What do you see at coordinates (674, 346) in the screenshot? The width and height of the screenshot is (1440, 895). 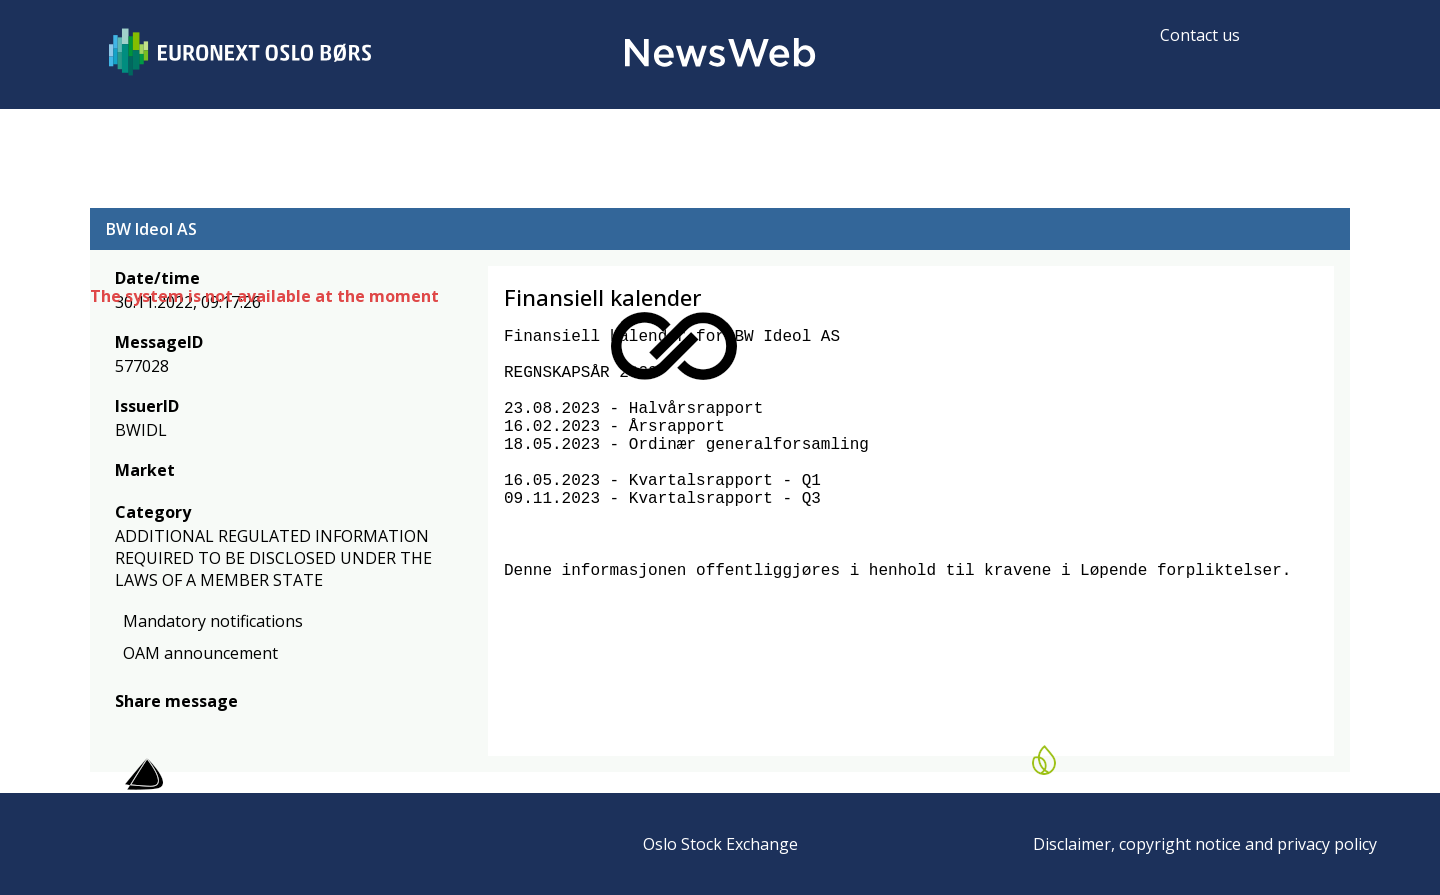 I see `crayon brand logo` at bounding box center [674, 346].